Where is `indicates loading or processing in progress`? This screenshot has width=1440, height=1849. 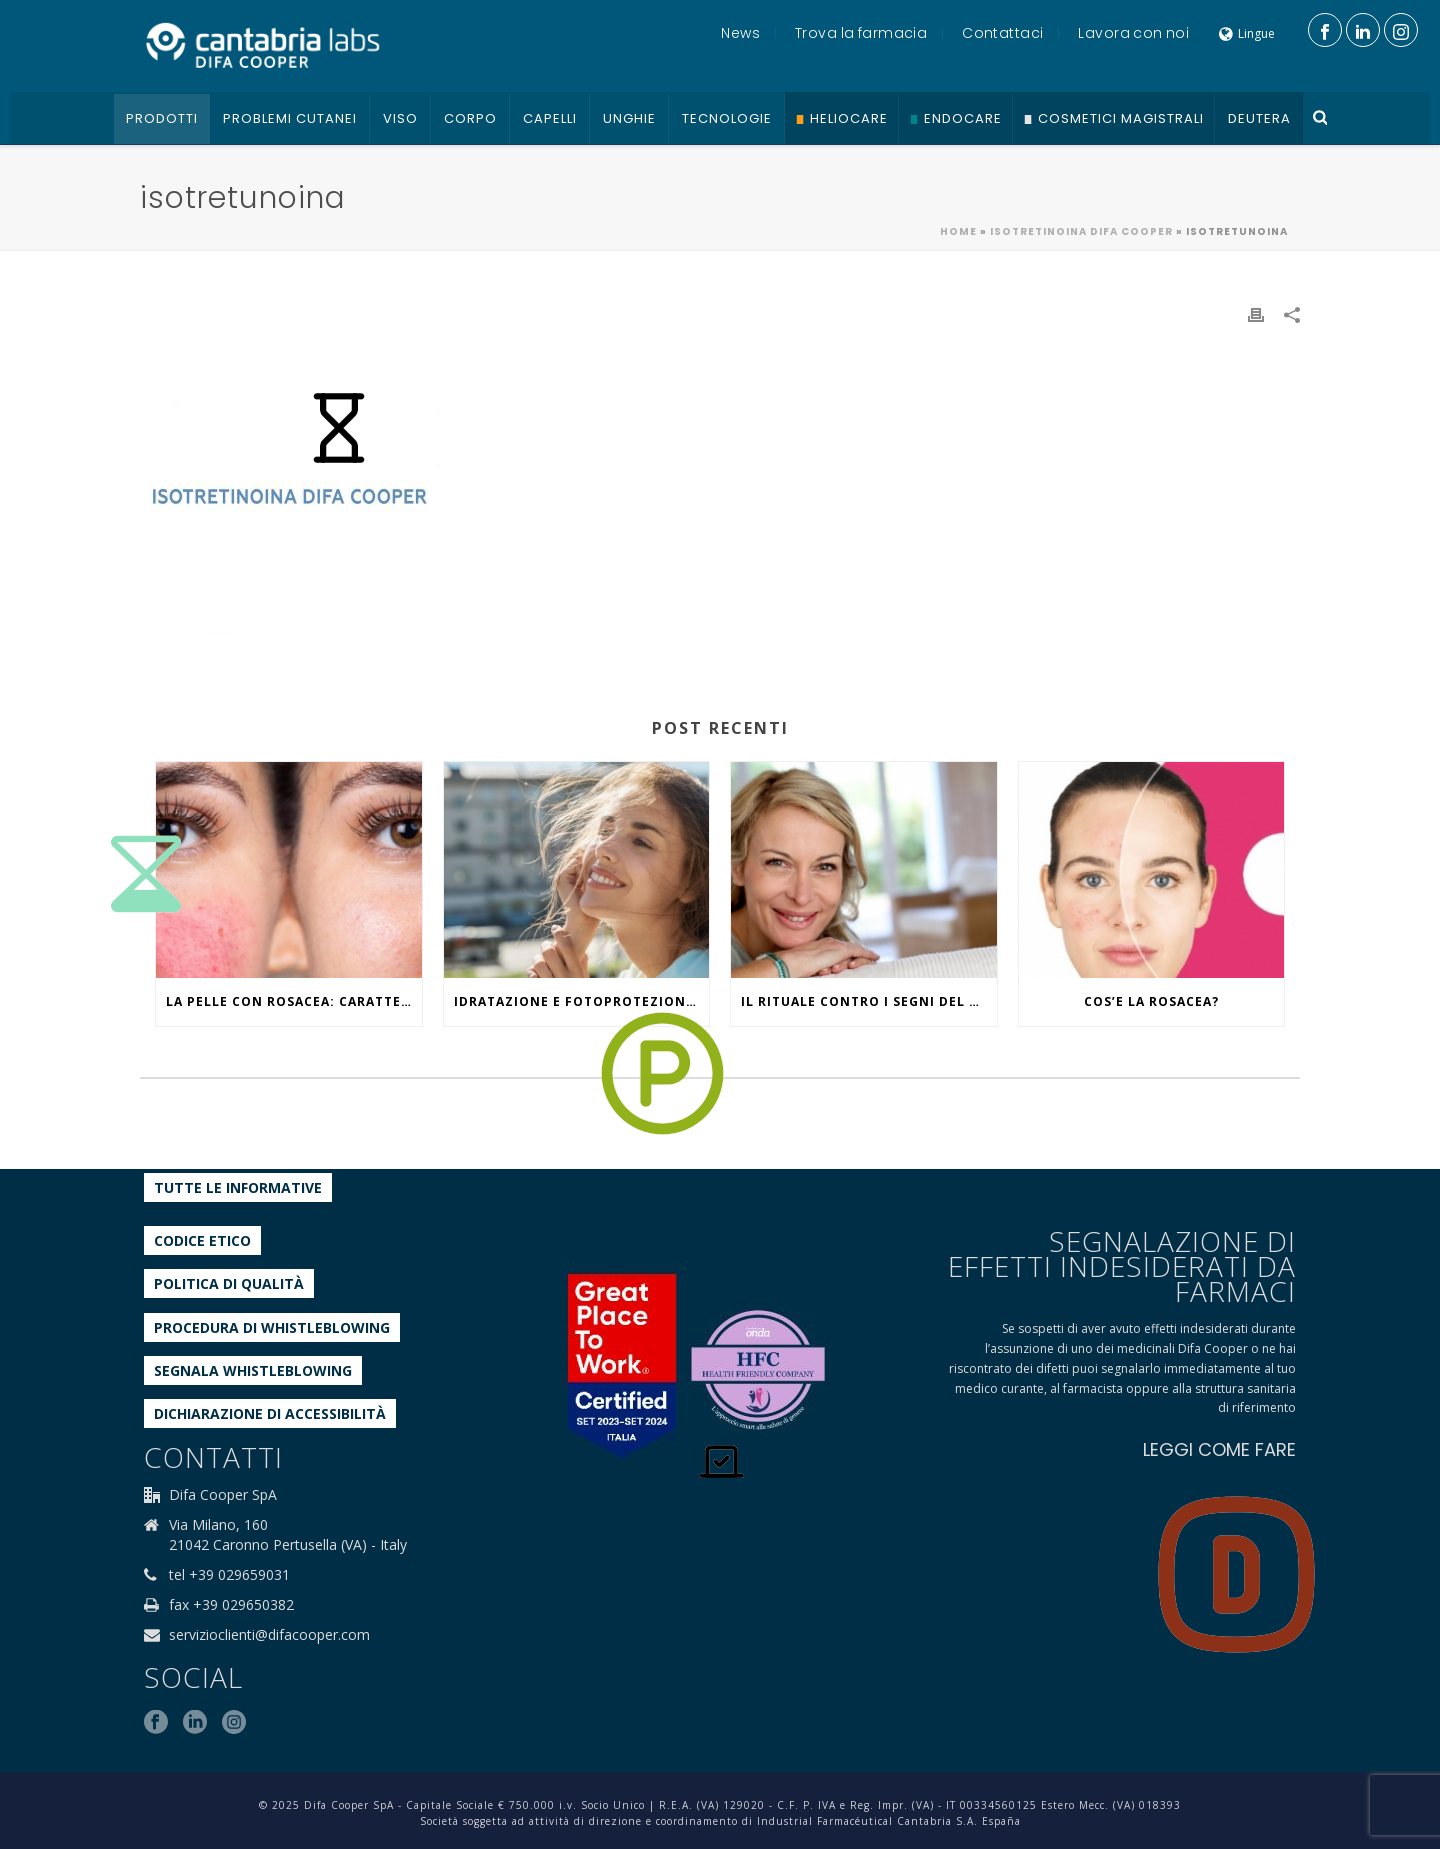 indicates loading or processing in progress is located at coordinates (339, 428).